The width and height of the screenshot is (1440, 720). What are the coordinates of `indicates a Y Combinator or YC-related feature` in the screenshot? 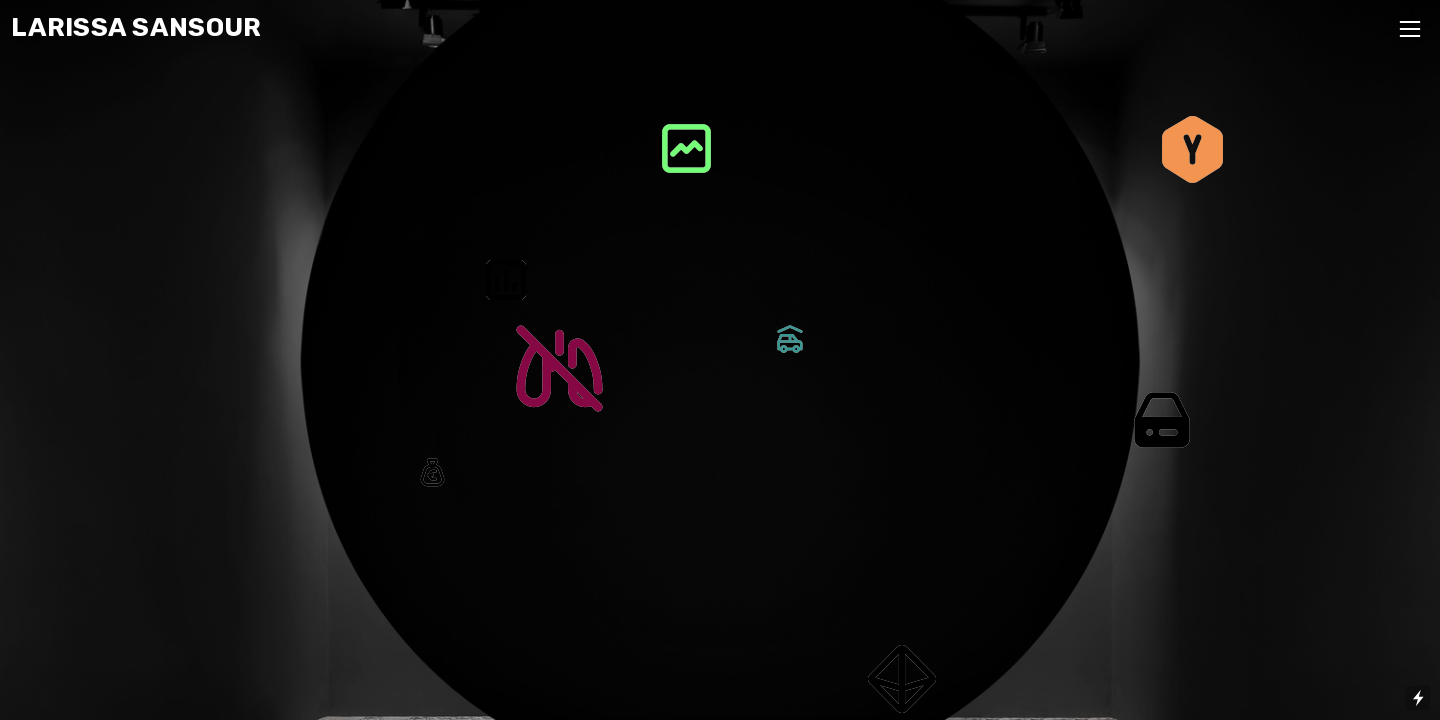 It's located at (1192, 149).